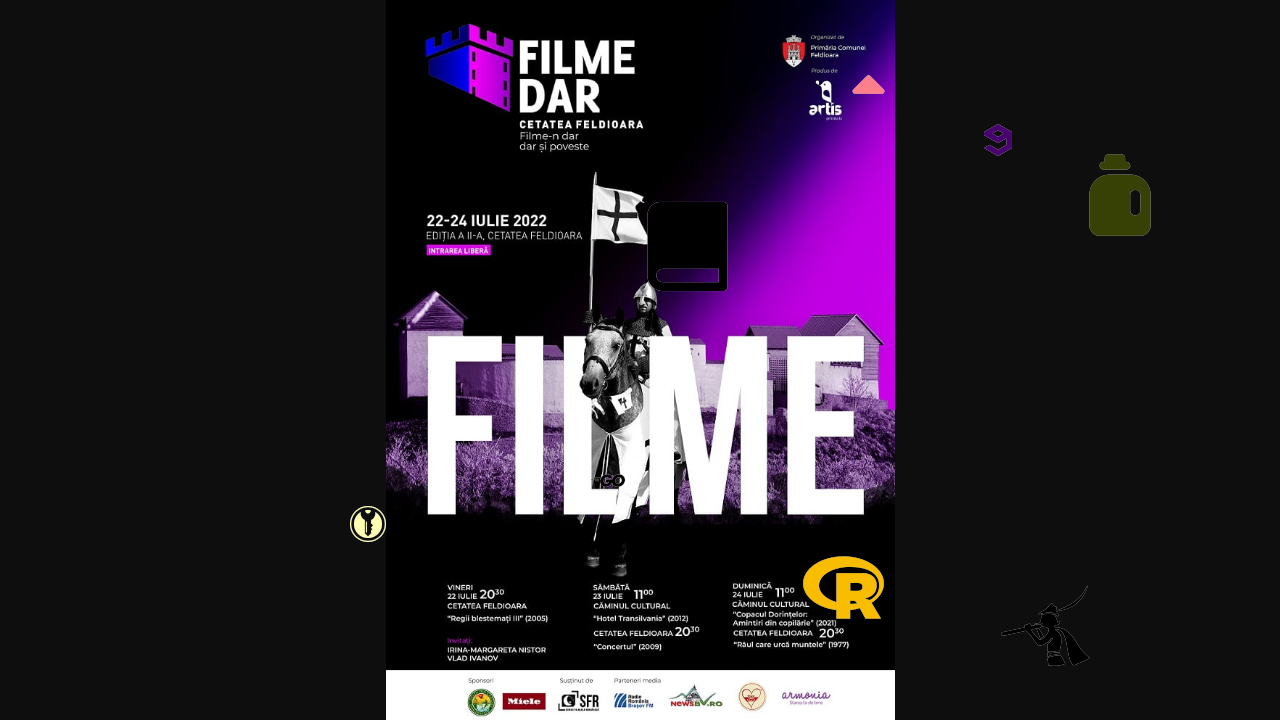 The width and height of the screenshot is (1280, 720). I want to click on open a book or reading app, so click(687, 246).